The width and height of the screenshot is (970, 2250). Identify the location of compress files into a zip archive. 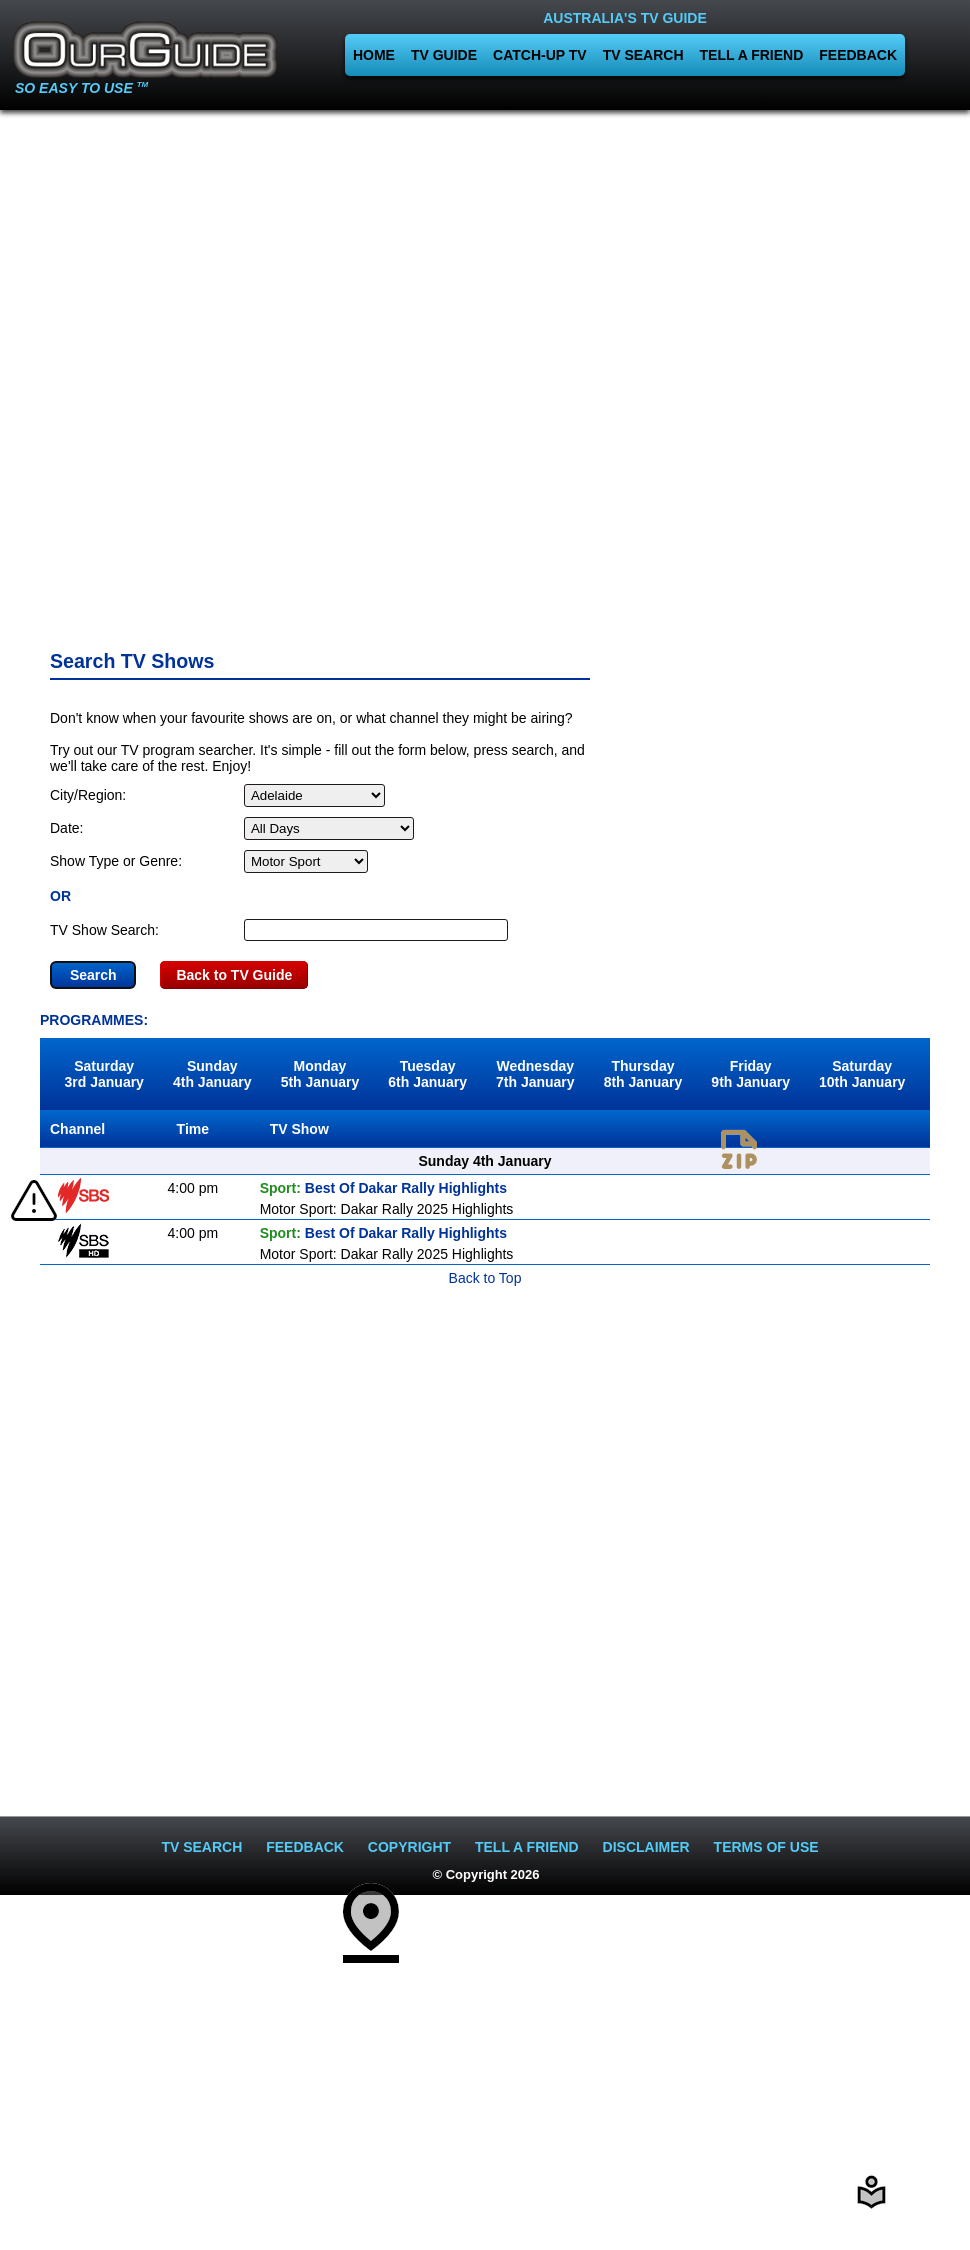
(739, 1151).